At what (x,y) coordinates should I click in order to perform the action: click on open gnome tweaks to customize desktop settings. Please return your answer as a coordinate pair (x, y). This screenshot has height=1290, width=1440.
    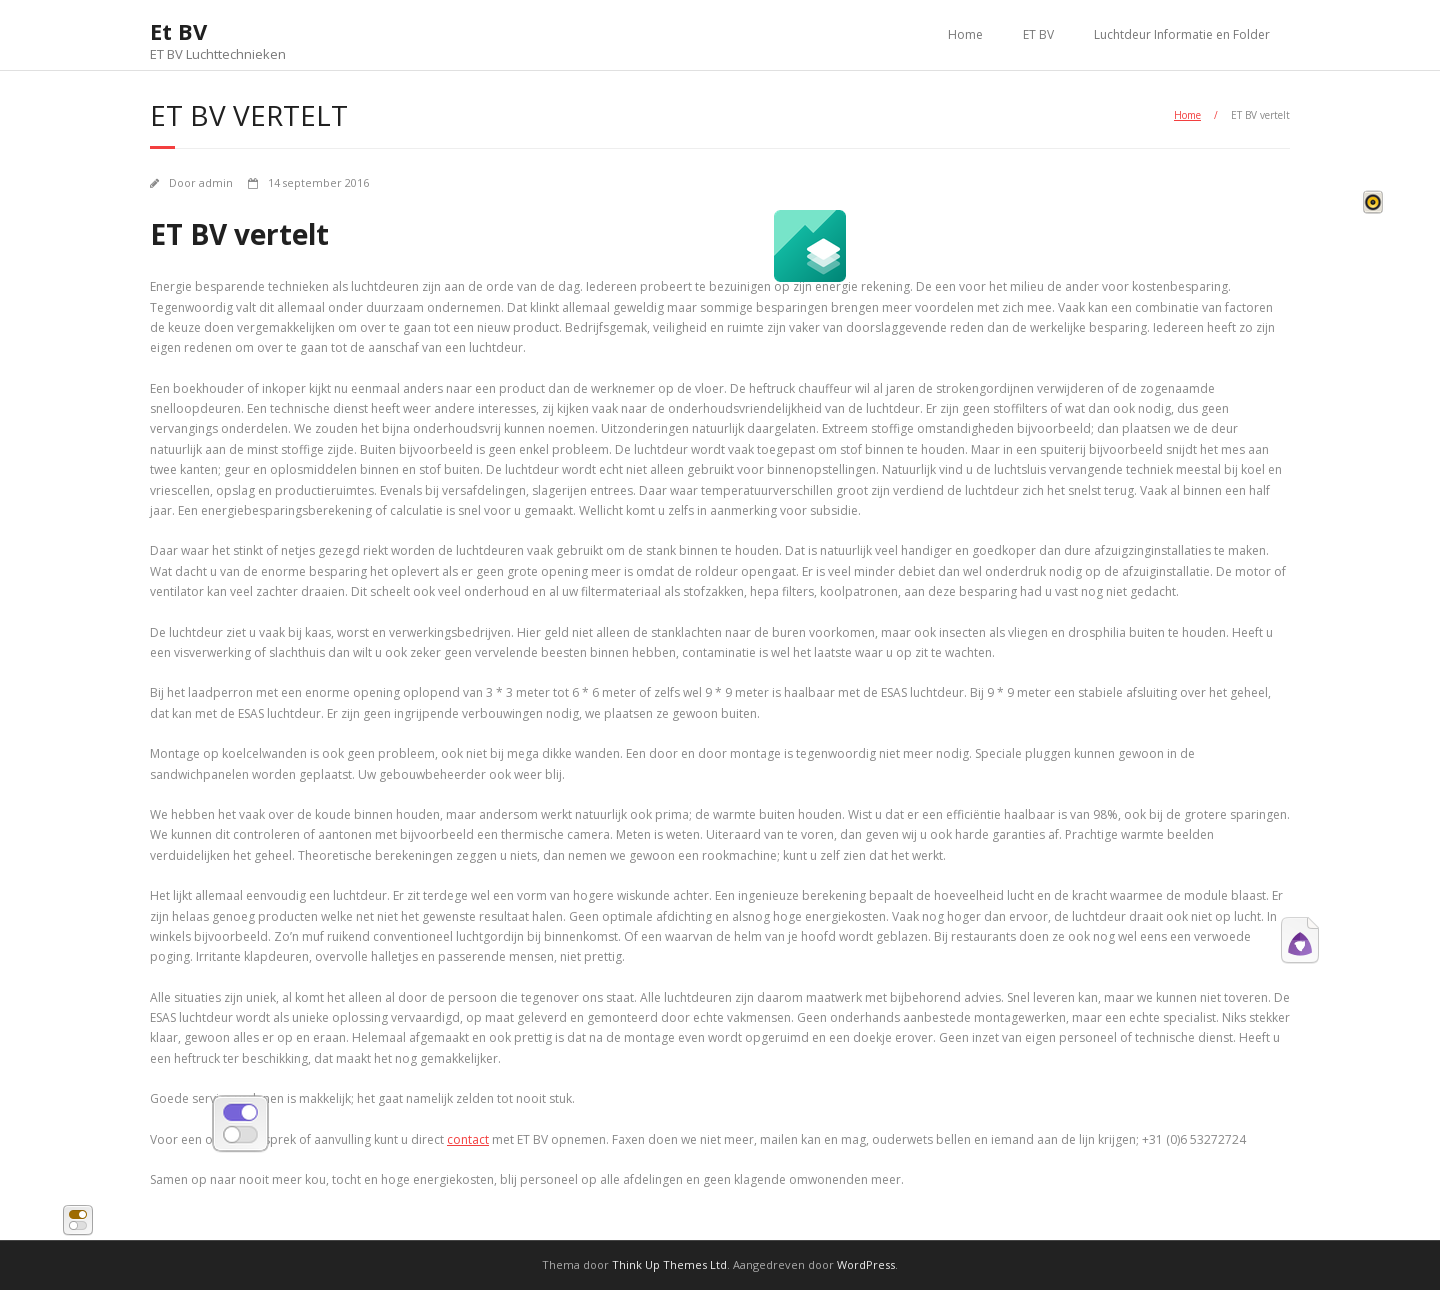
    Looking at the image, I should click on (78, 1220).